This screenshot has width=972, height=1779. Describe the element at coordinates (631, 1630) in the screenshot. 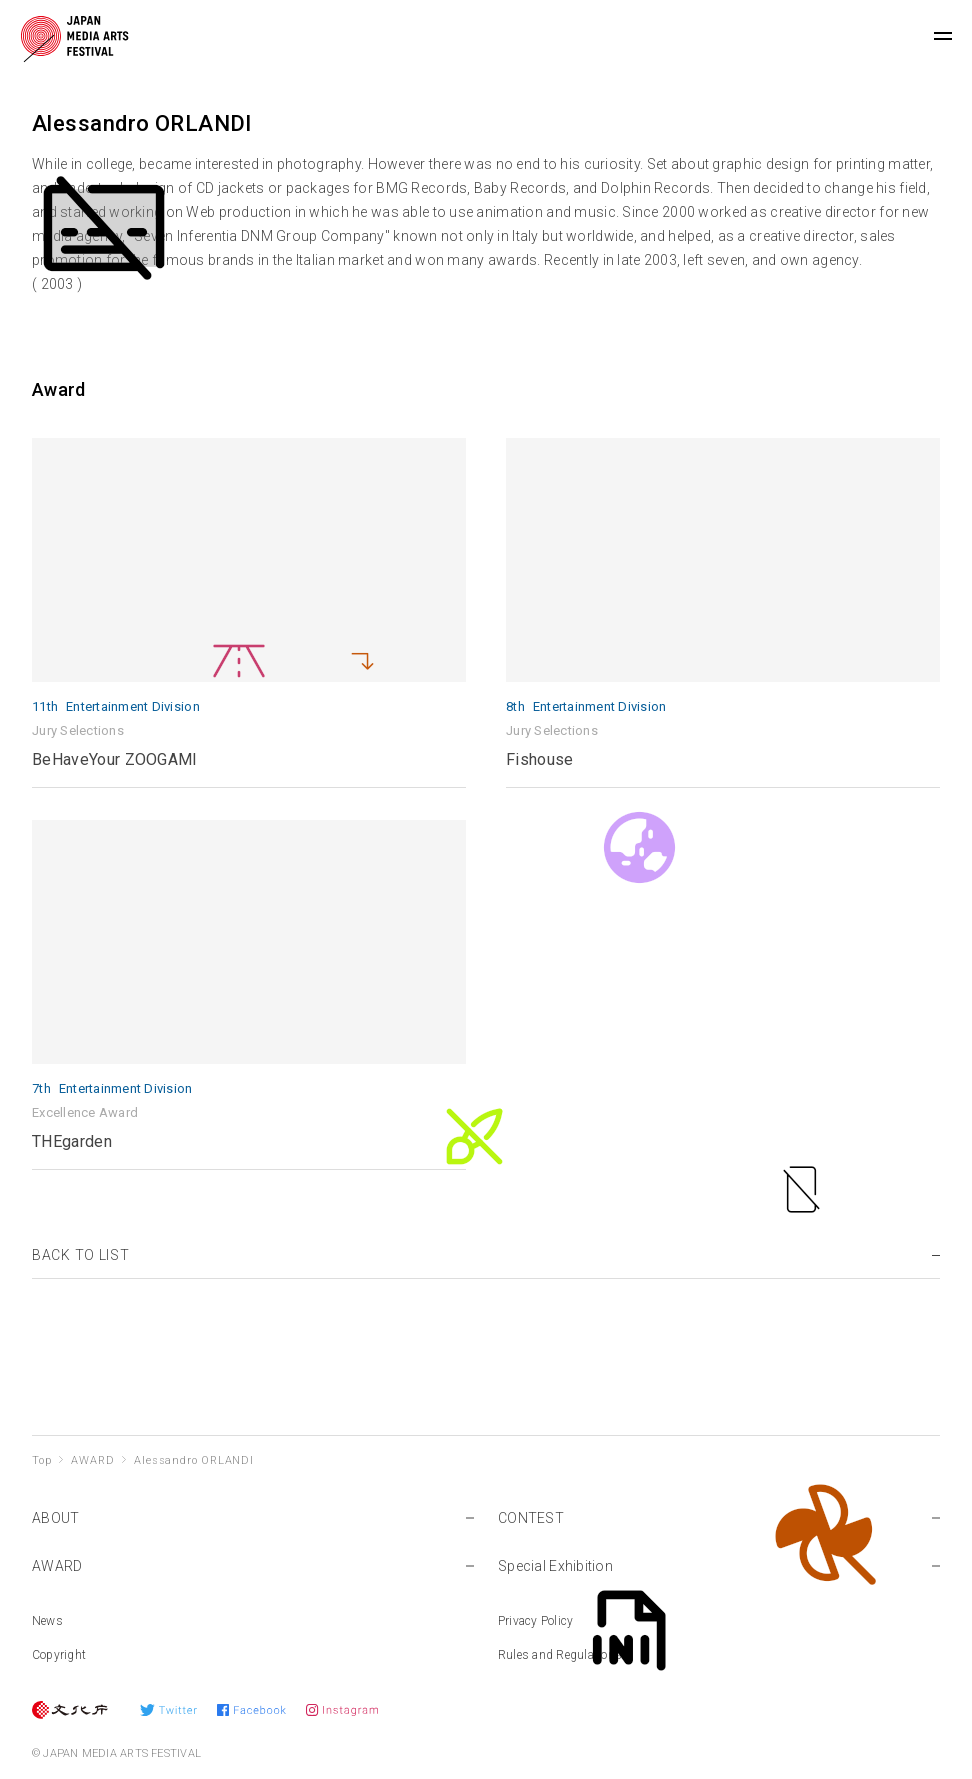

I see `open or view an INI configuration file` at that location.